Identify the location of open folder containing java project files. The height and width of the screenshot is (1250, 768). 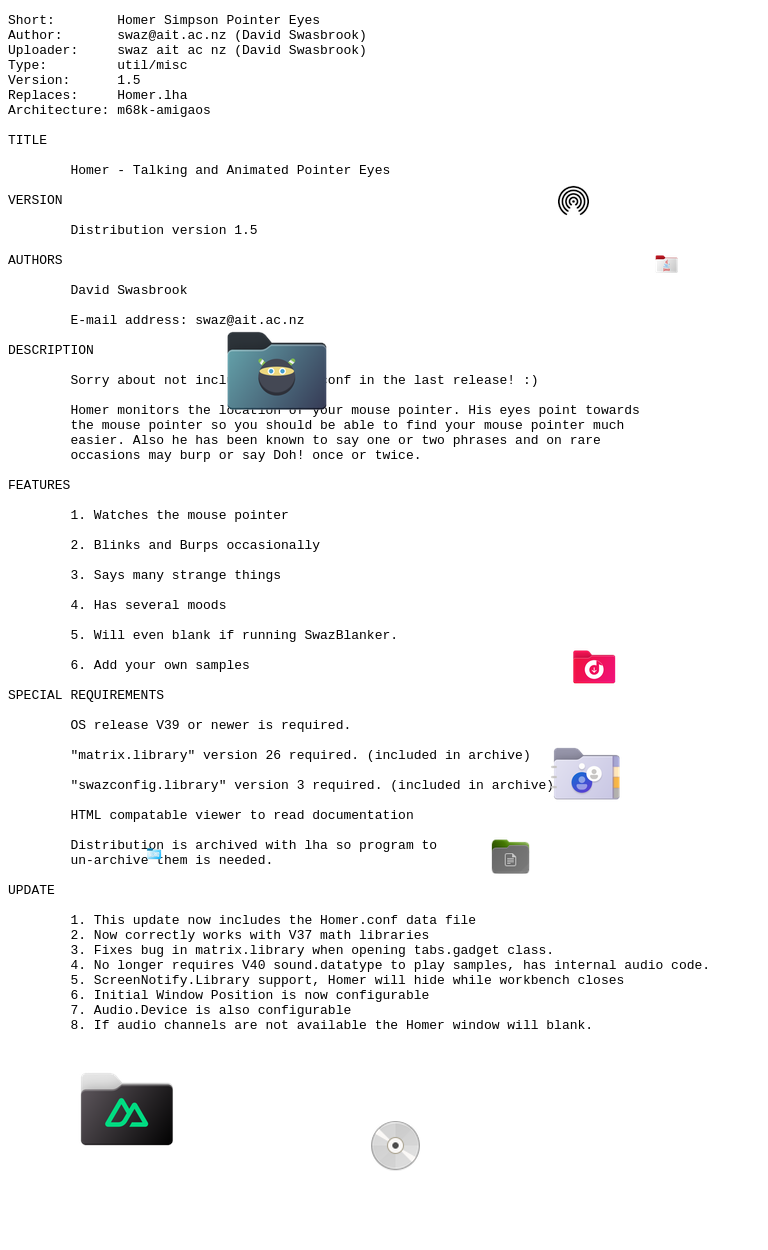
(666, 264).